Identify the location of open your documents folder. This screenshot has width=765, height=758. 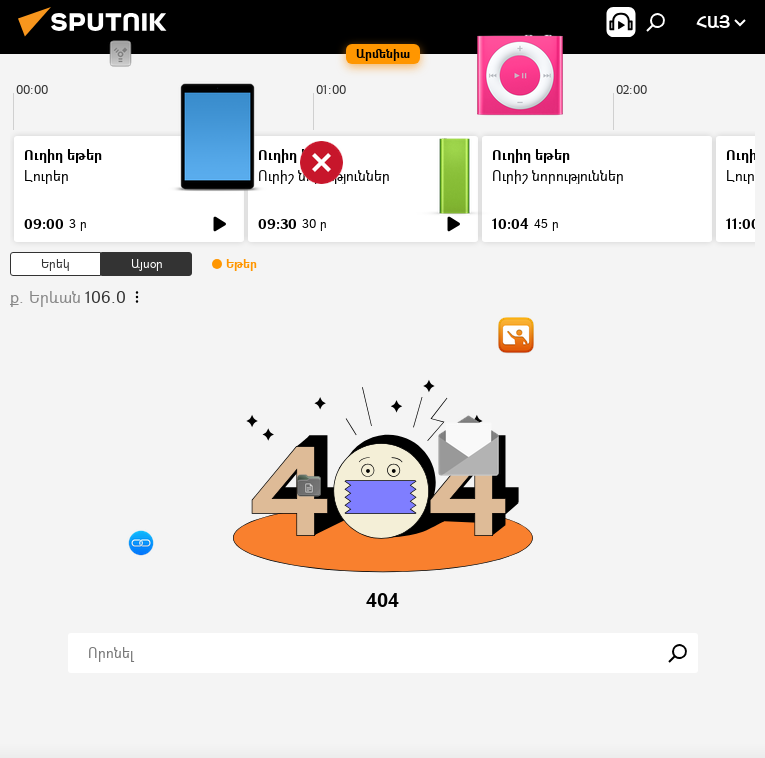
(309, 485).